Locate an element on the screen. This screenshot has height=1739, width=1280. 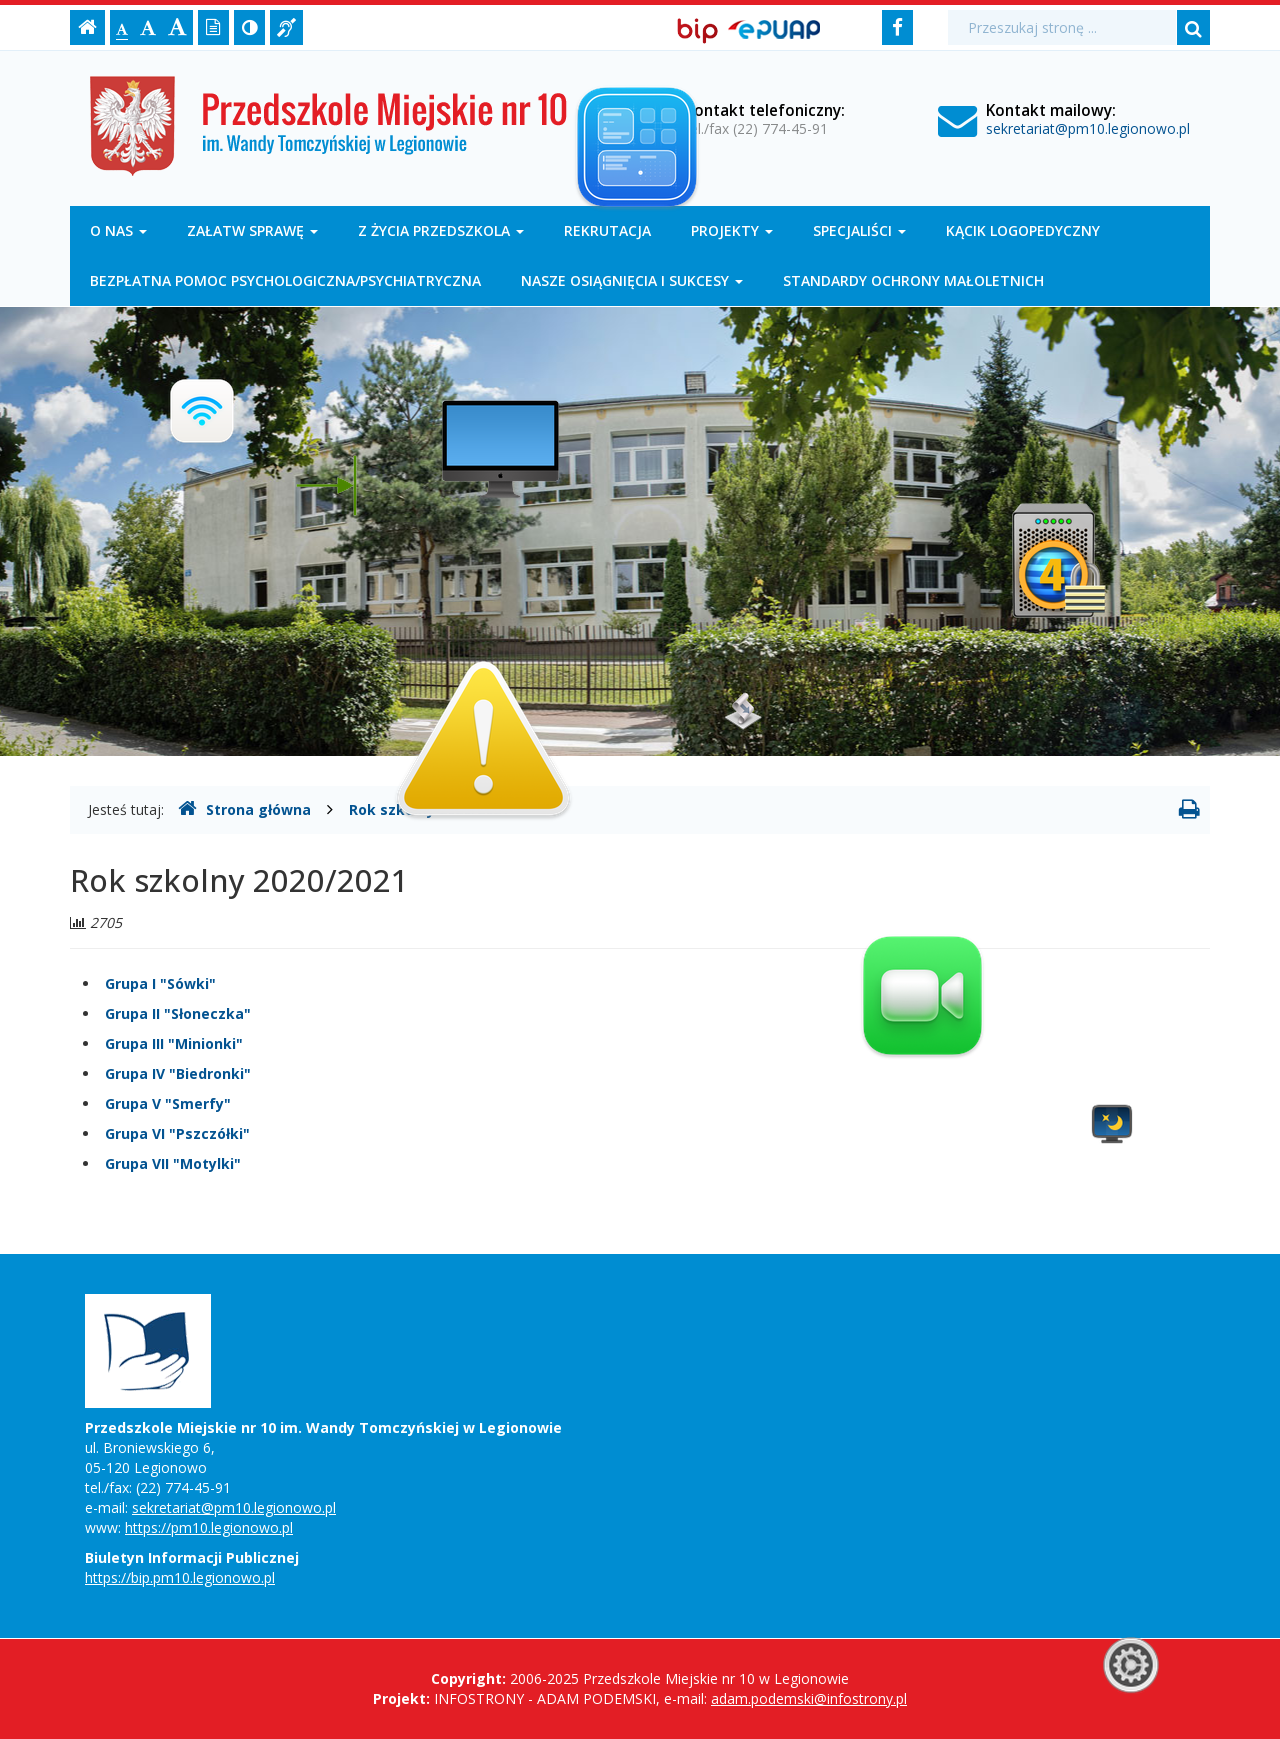
indicates a warning or caution alert requiring attention is located at coordinates (483, 739).